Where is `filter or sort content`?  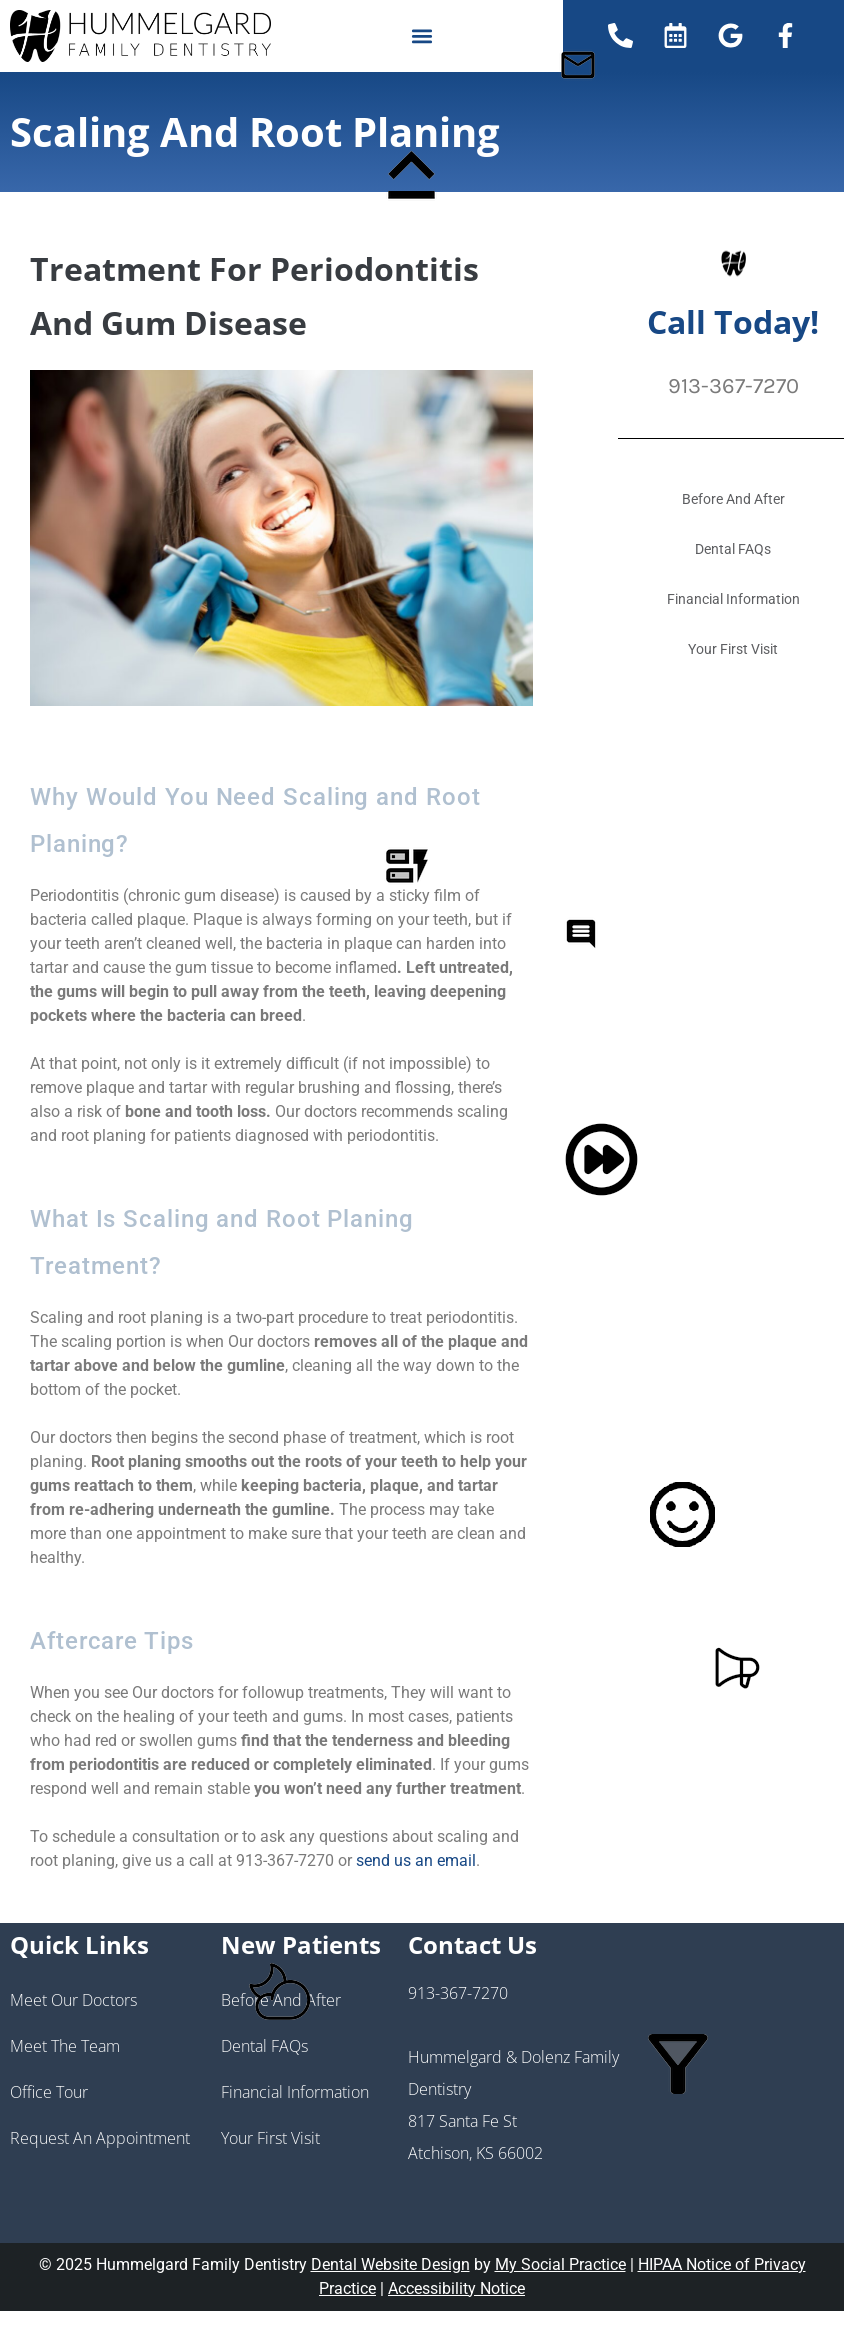 filter or sort content is located at coordinates (678, 2064).